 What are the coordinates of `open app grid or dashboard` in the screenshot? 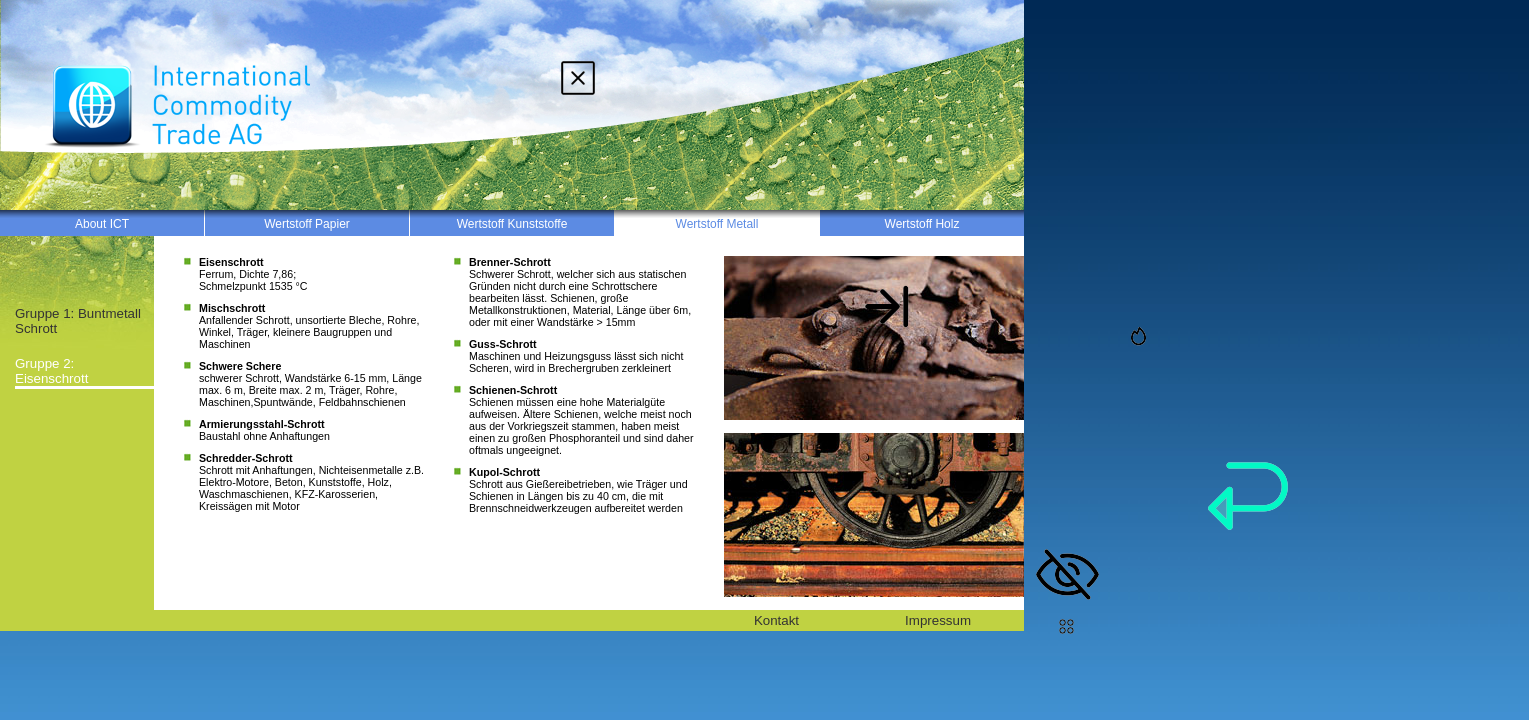 It's located at (1066, 626).